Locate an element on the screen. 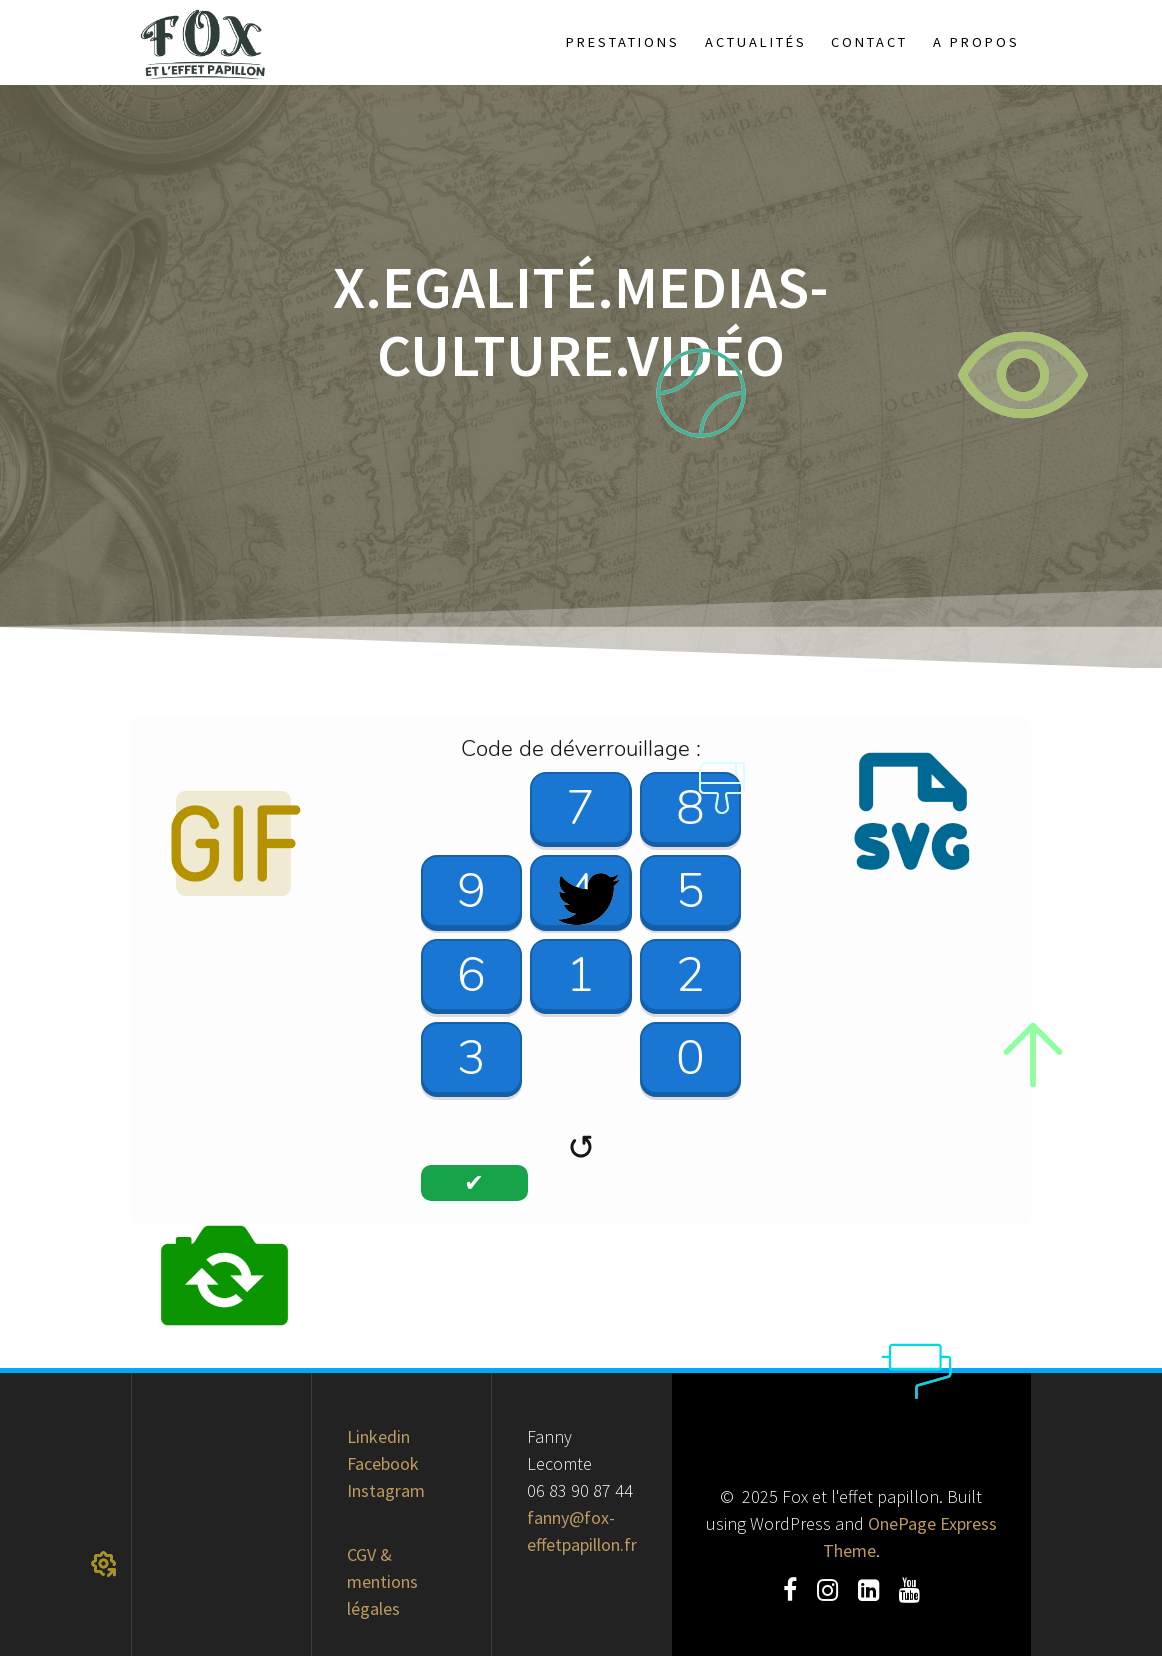 This screenshot has width=1162, height=1656. open an SVG file is located at coordinates (913, 816).